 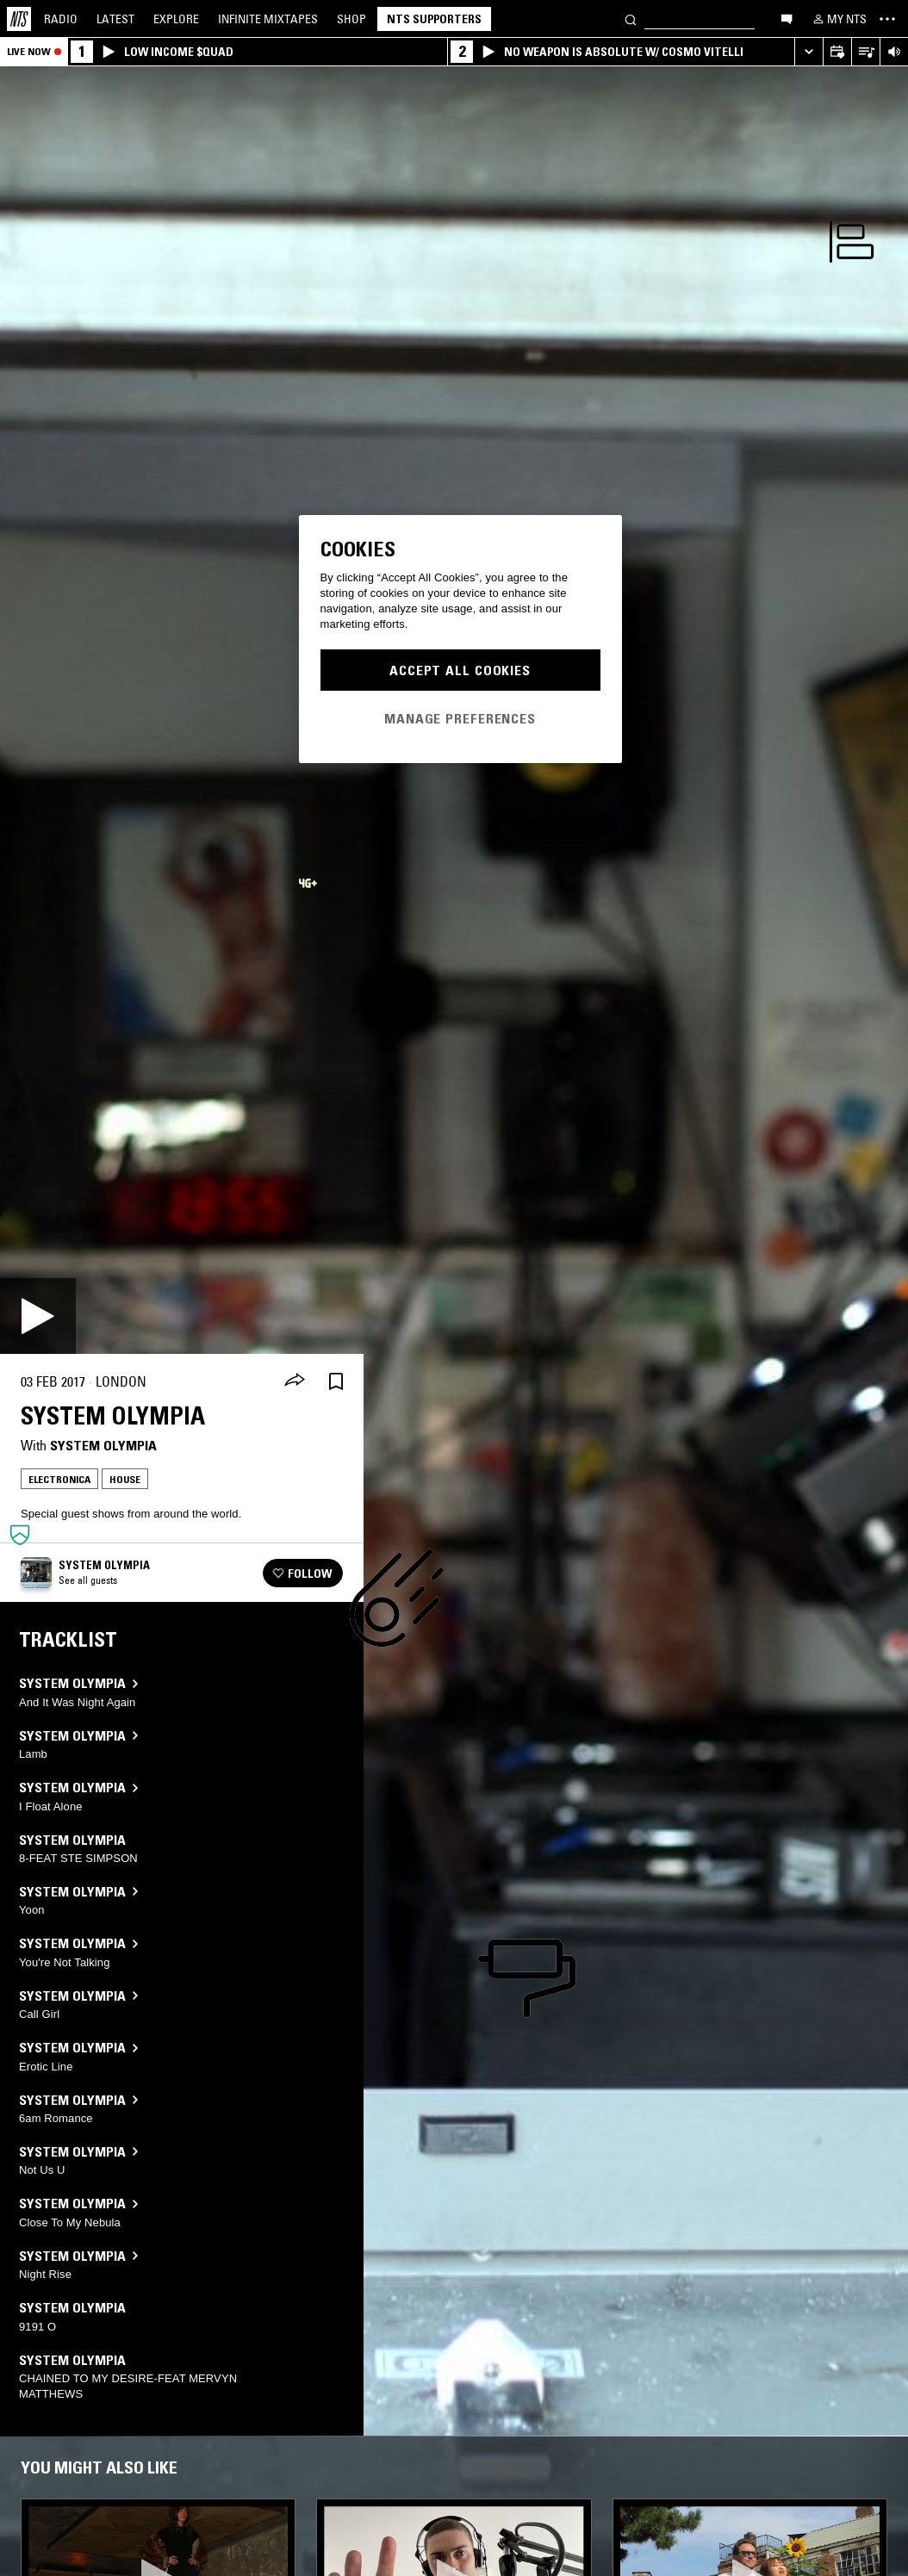 What do you see at coordinates (526, 1971) in the screenshot?
I see `customize theme or appearance settings` at bounding box center [526, 1971].